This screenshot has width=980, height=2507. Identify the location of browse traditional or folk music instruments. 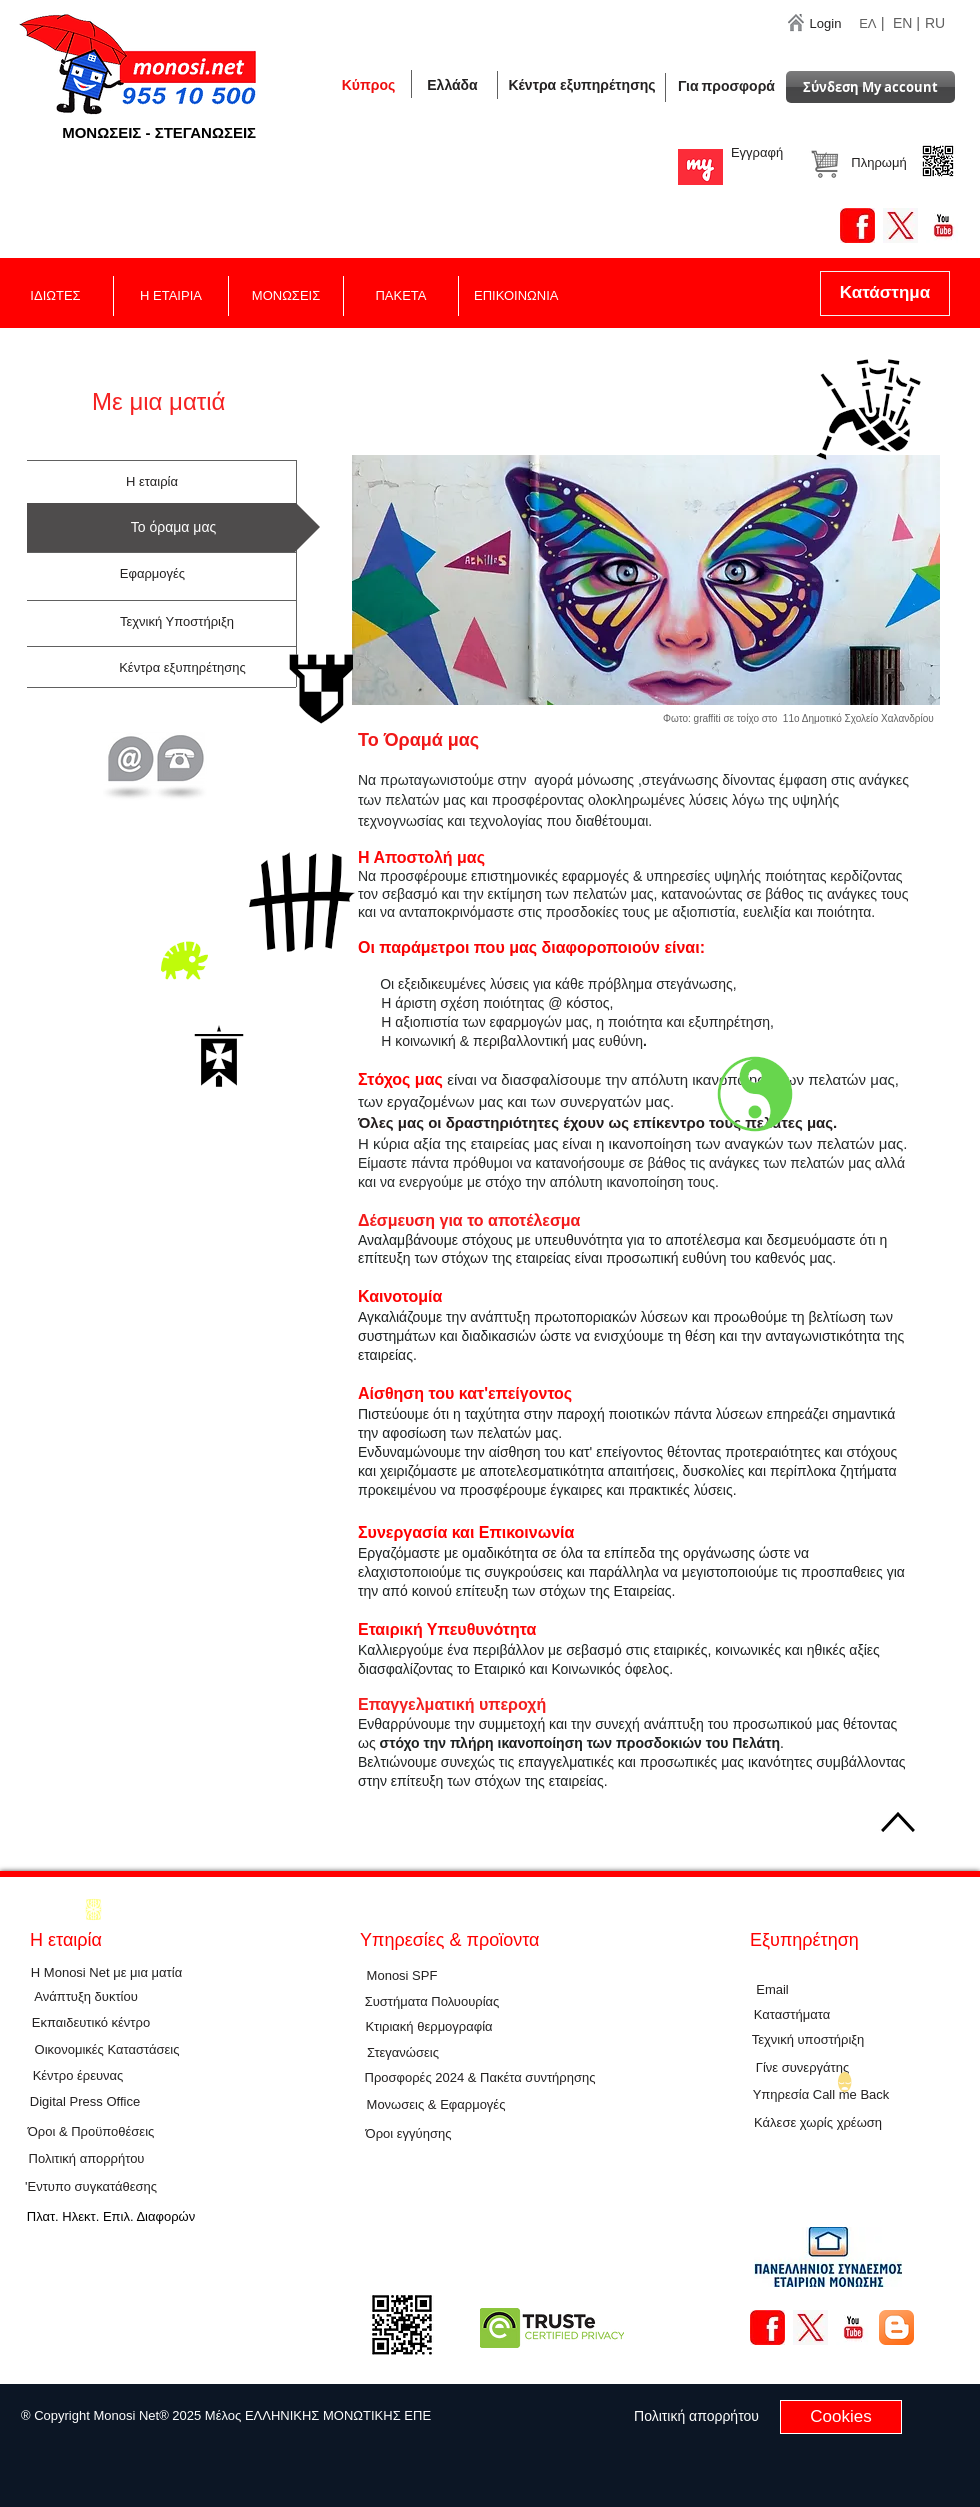
(868, 409).